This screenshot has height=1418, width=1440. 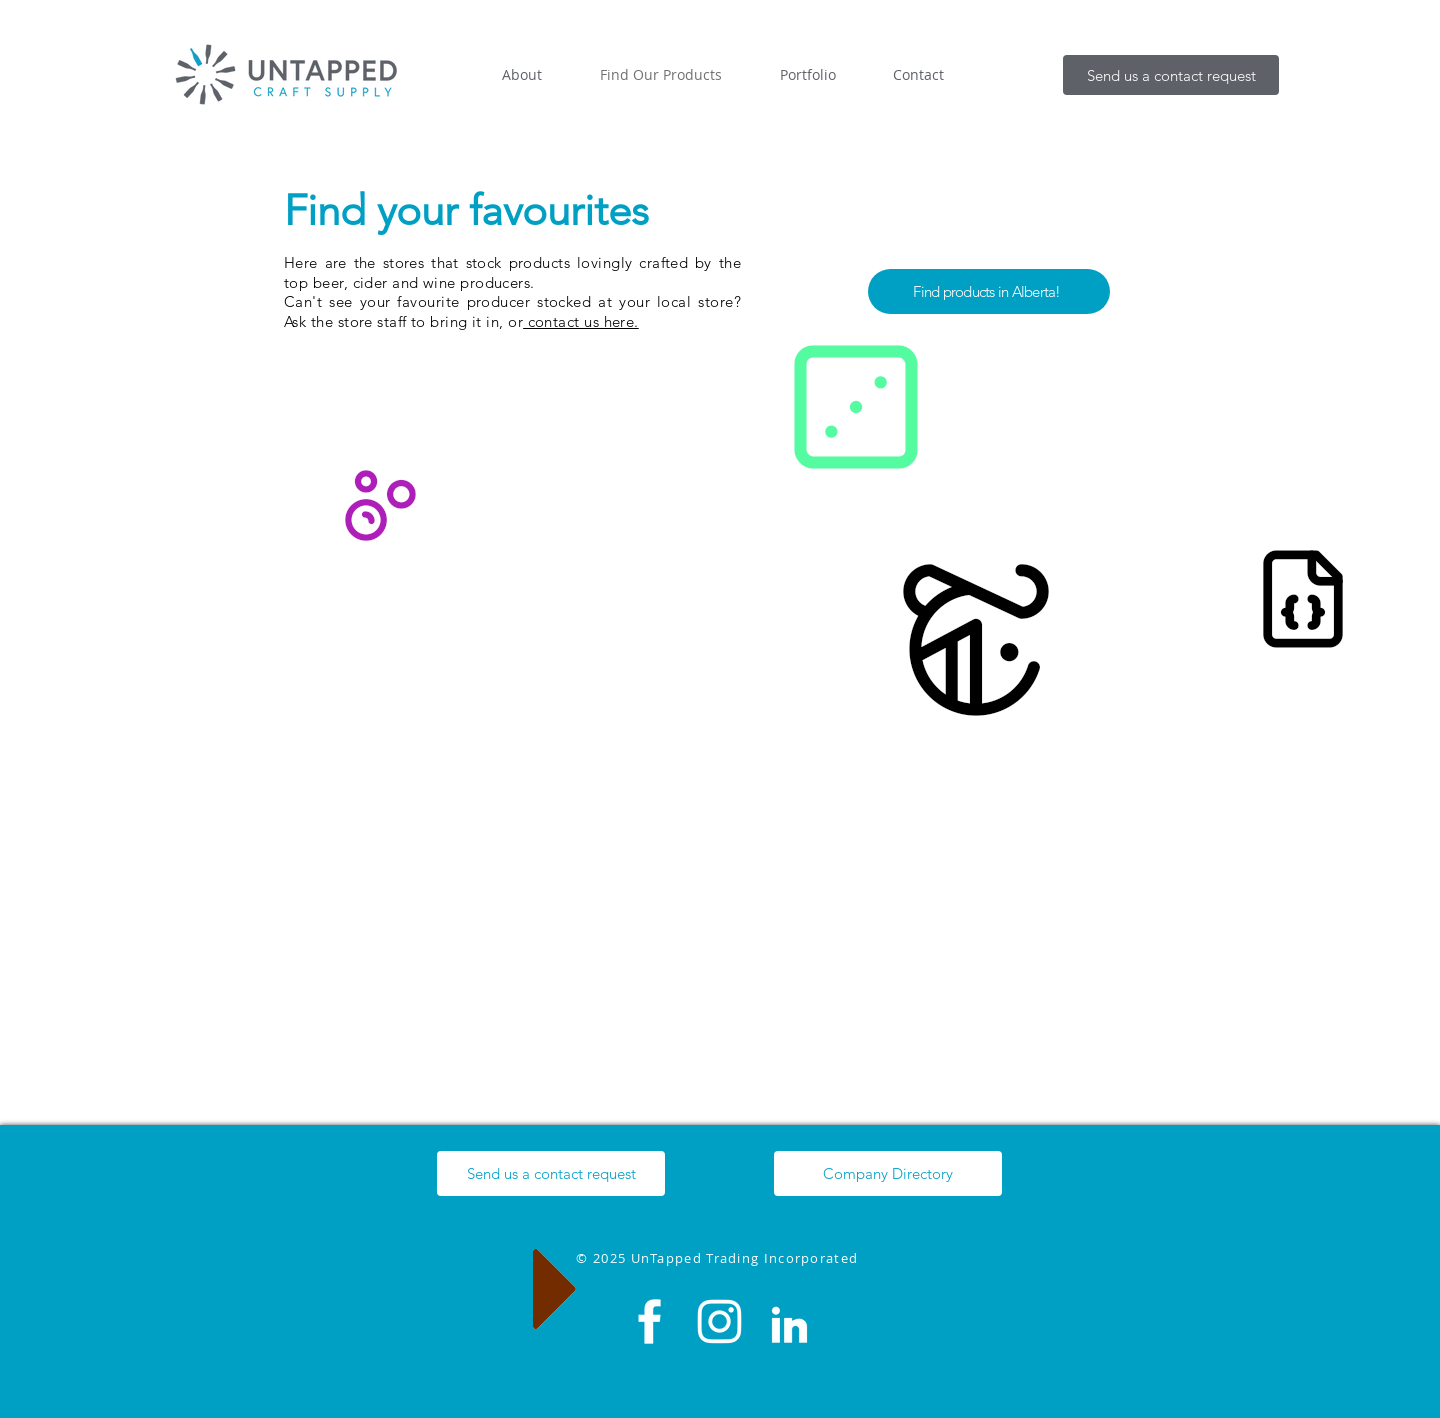 I want to click on open The New York Times app, so click(x=976, y=637).